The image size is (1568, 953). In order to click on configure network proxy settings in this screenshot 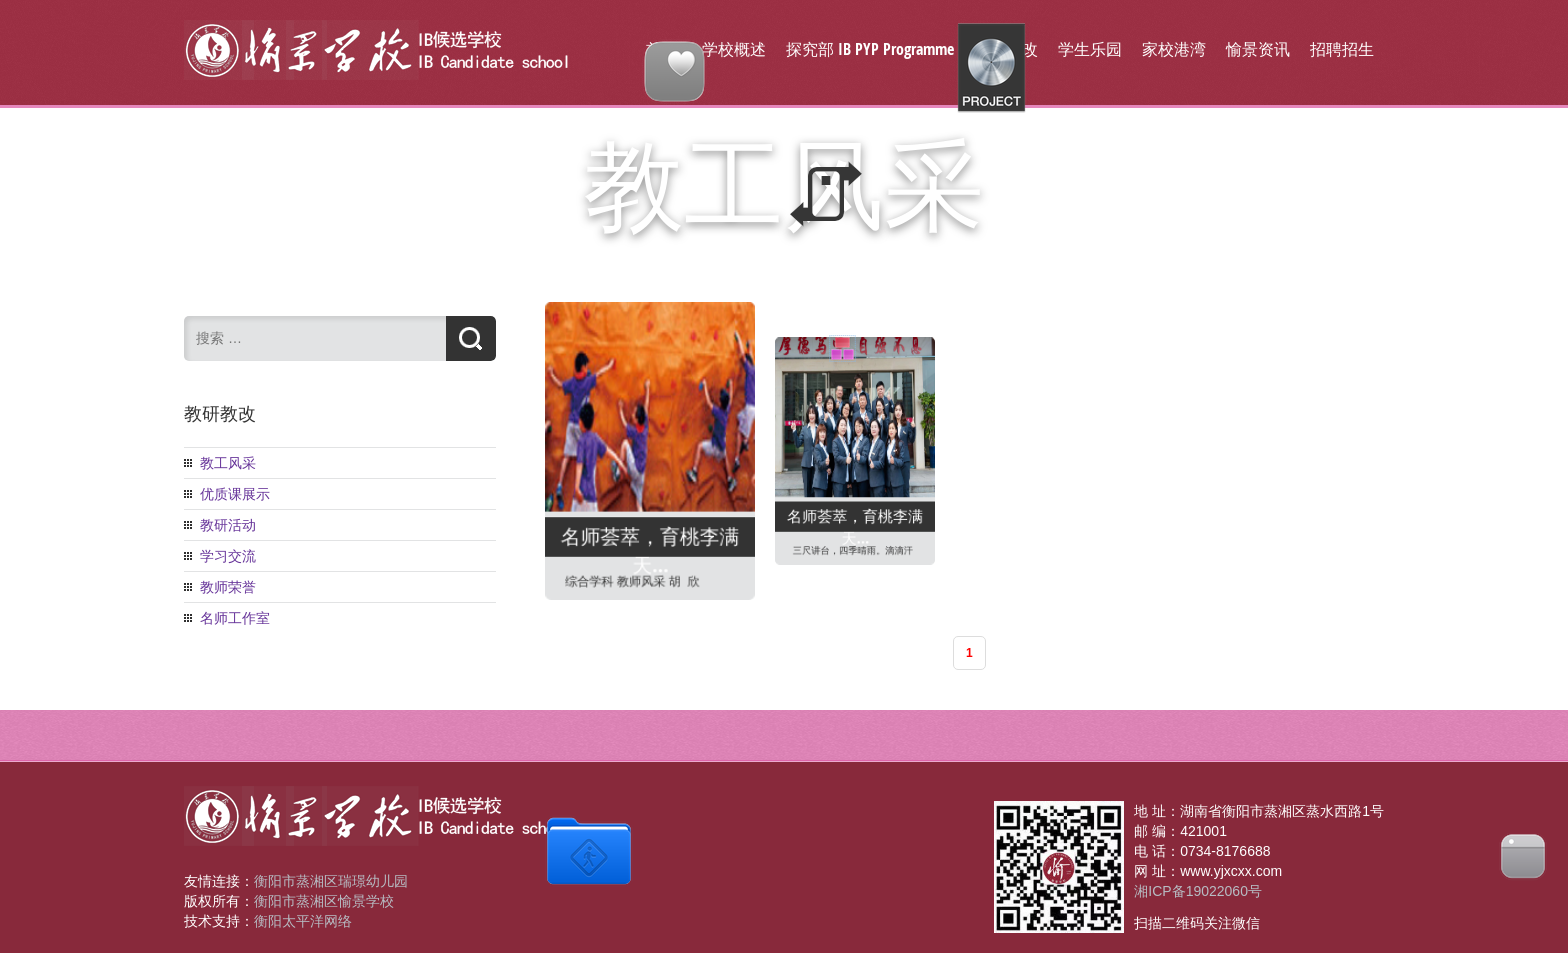, I will do `click(826, 194)`.